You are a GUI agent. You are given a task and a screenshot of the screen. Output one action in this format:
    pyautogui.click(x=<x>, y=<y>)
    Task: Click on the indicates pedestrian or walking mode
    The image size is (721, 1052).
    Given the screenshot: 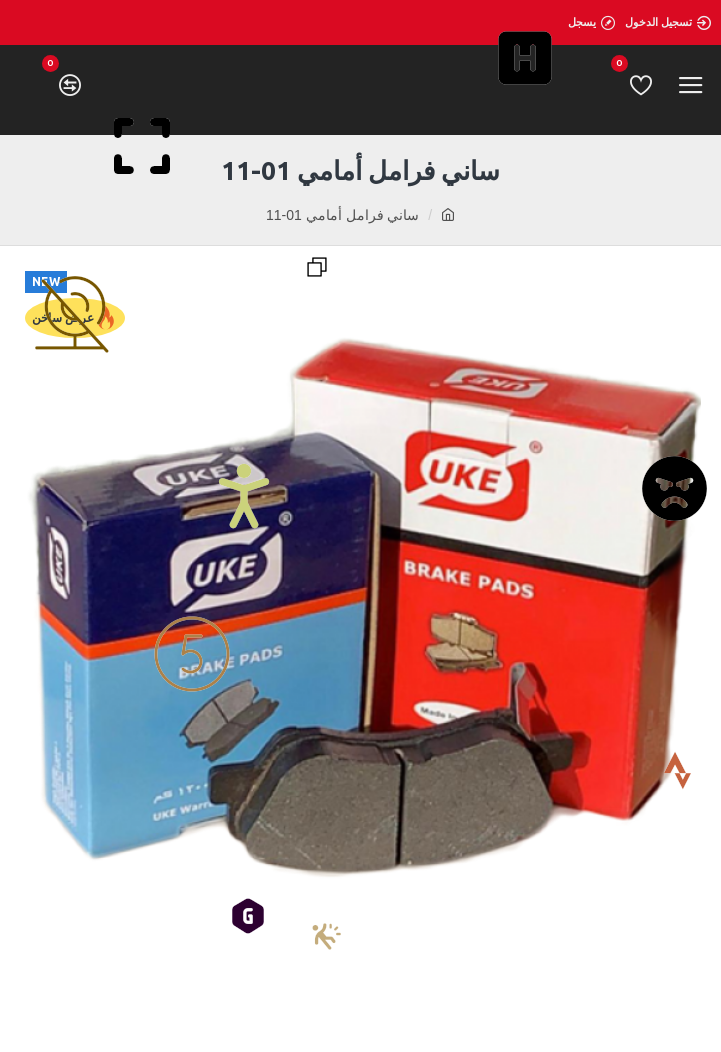 What is the action you would take?
    pyautogui.click(x=244, y=496)
    